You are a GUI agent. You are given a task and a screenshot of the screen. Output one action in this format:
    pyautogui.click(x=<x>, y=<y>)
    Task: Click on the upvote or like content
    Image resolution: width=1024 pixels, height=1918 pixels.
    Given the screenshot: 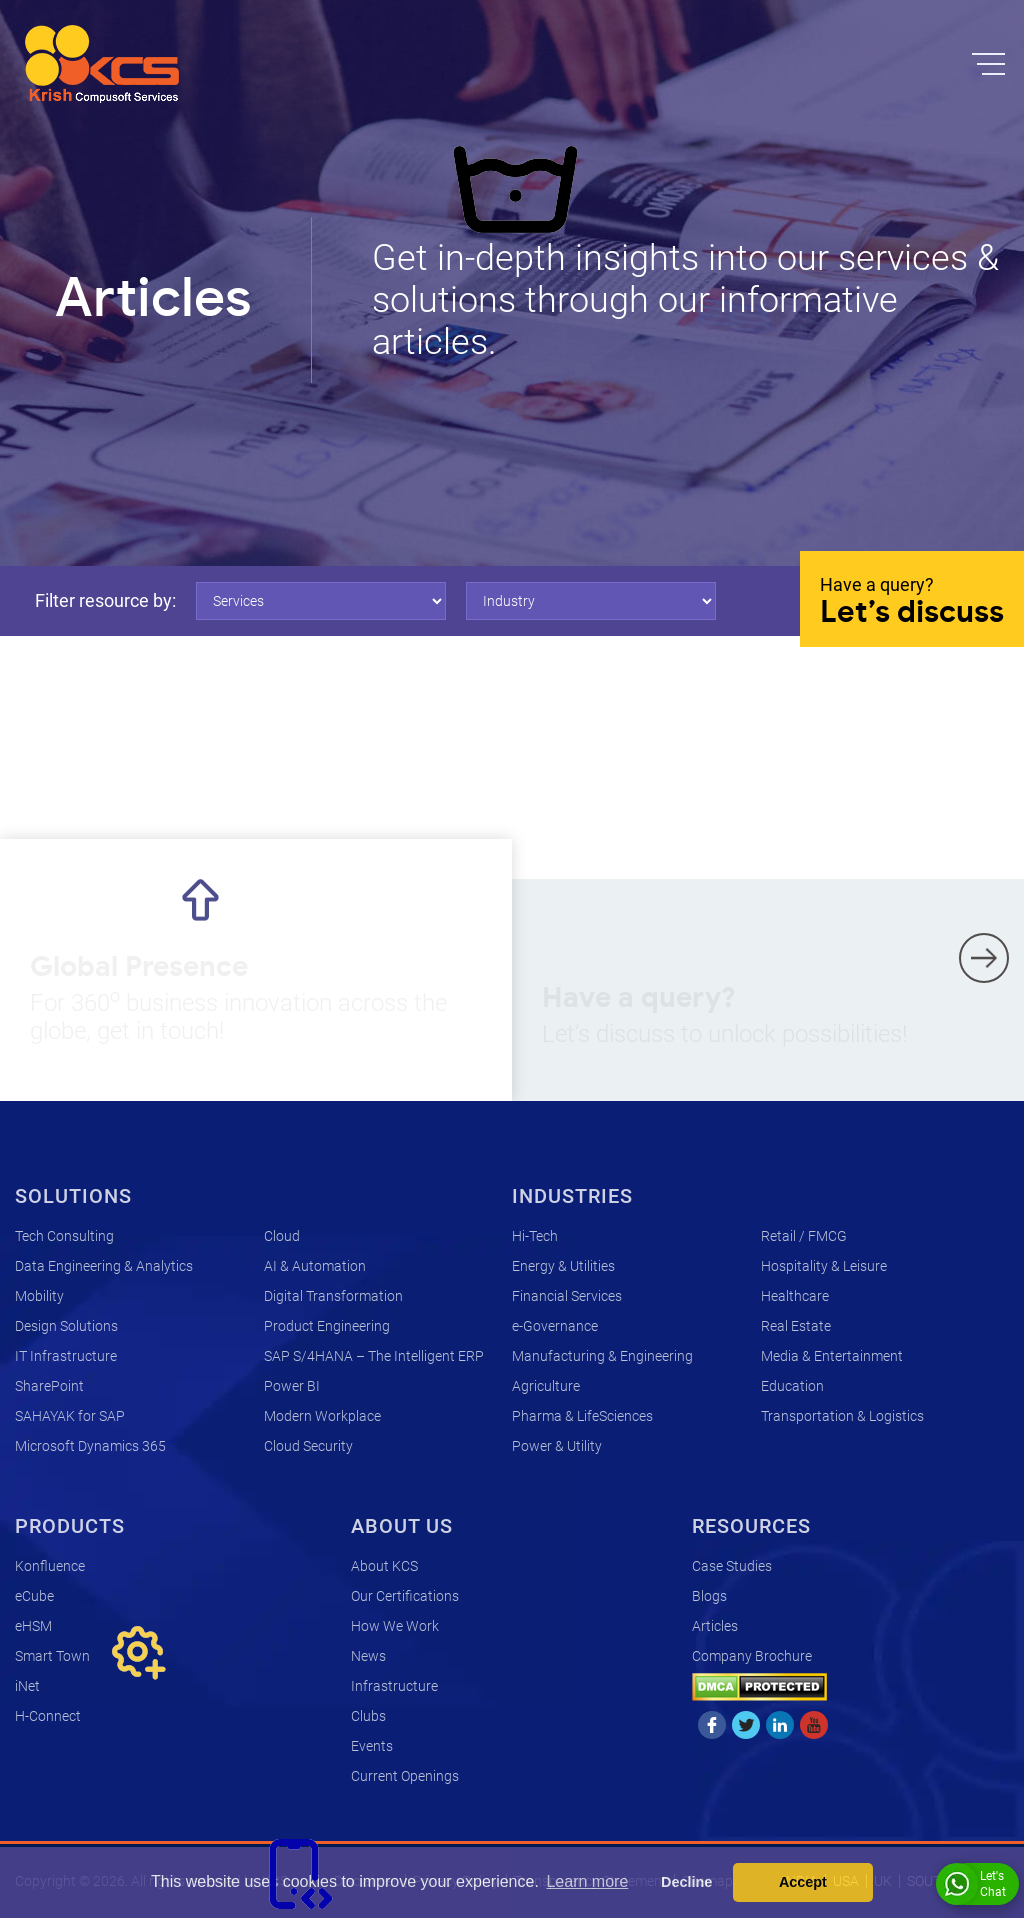 What is the action you would take?
    pyautogui.click(x=200, y=899)
    